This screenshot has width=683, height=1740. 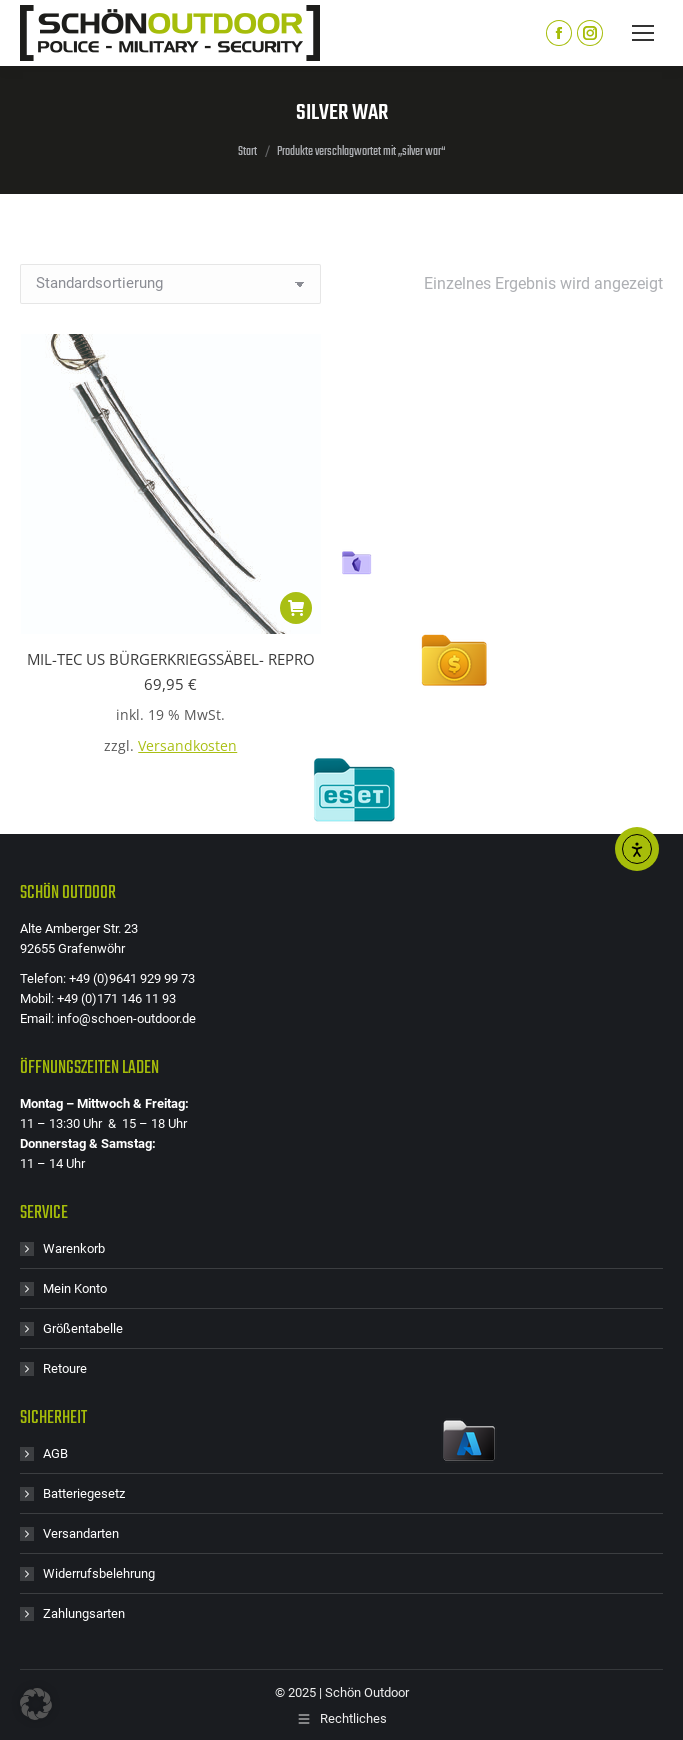 What do you see at coordinates (454, 662) in the screenshot?
I see `open folder containing financial documents` at bounding box center [454, 662].